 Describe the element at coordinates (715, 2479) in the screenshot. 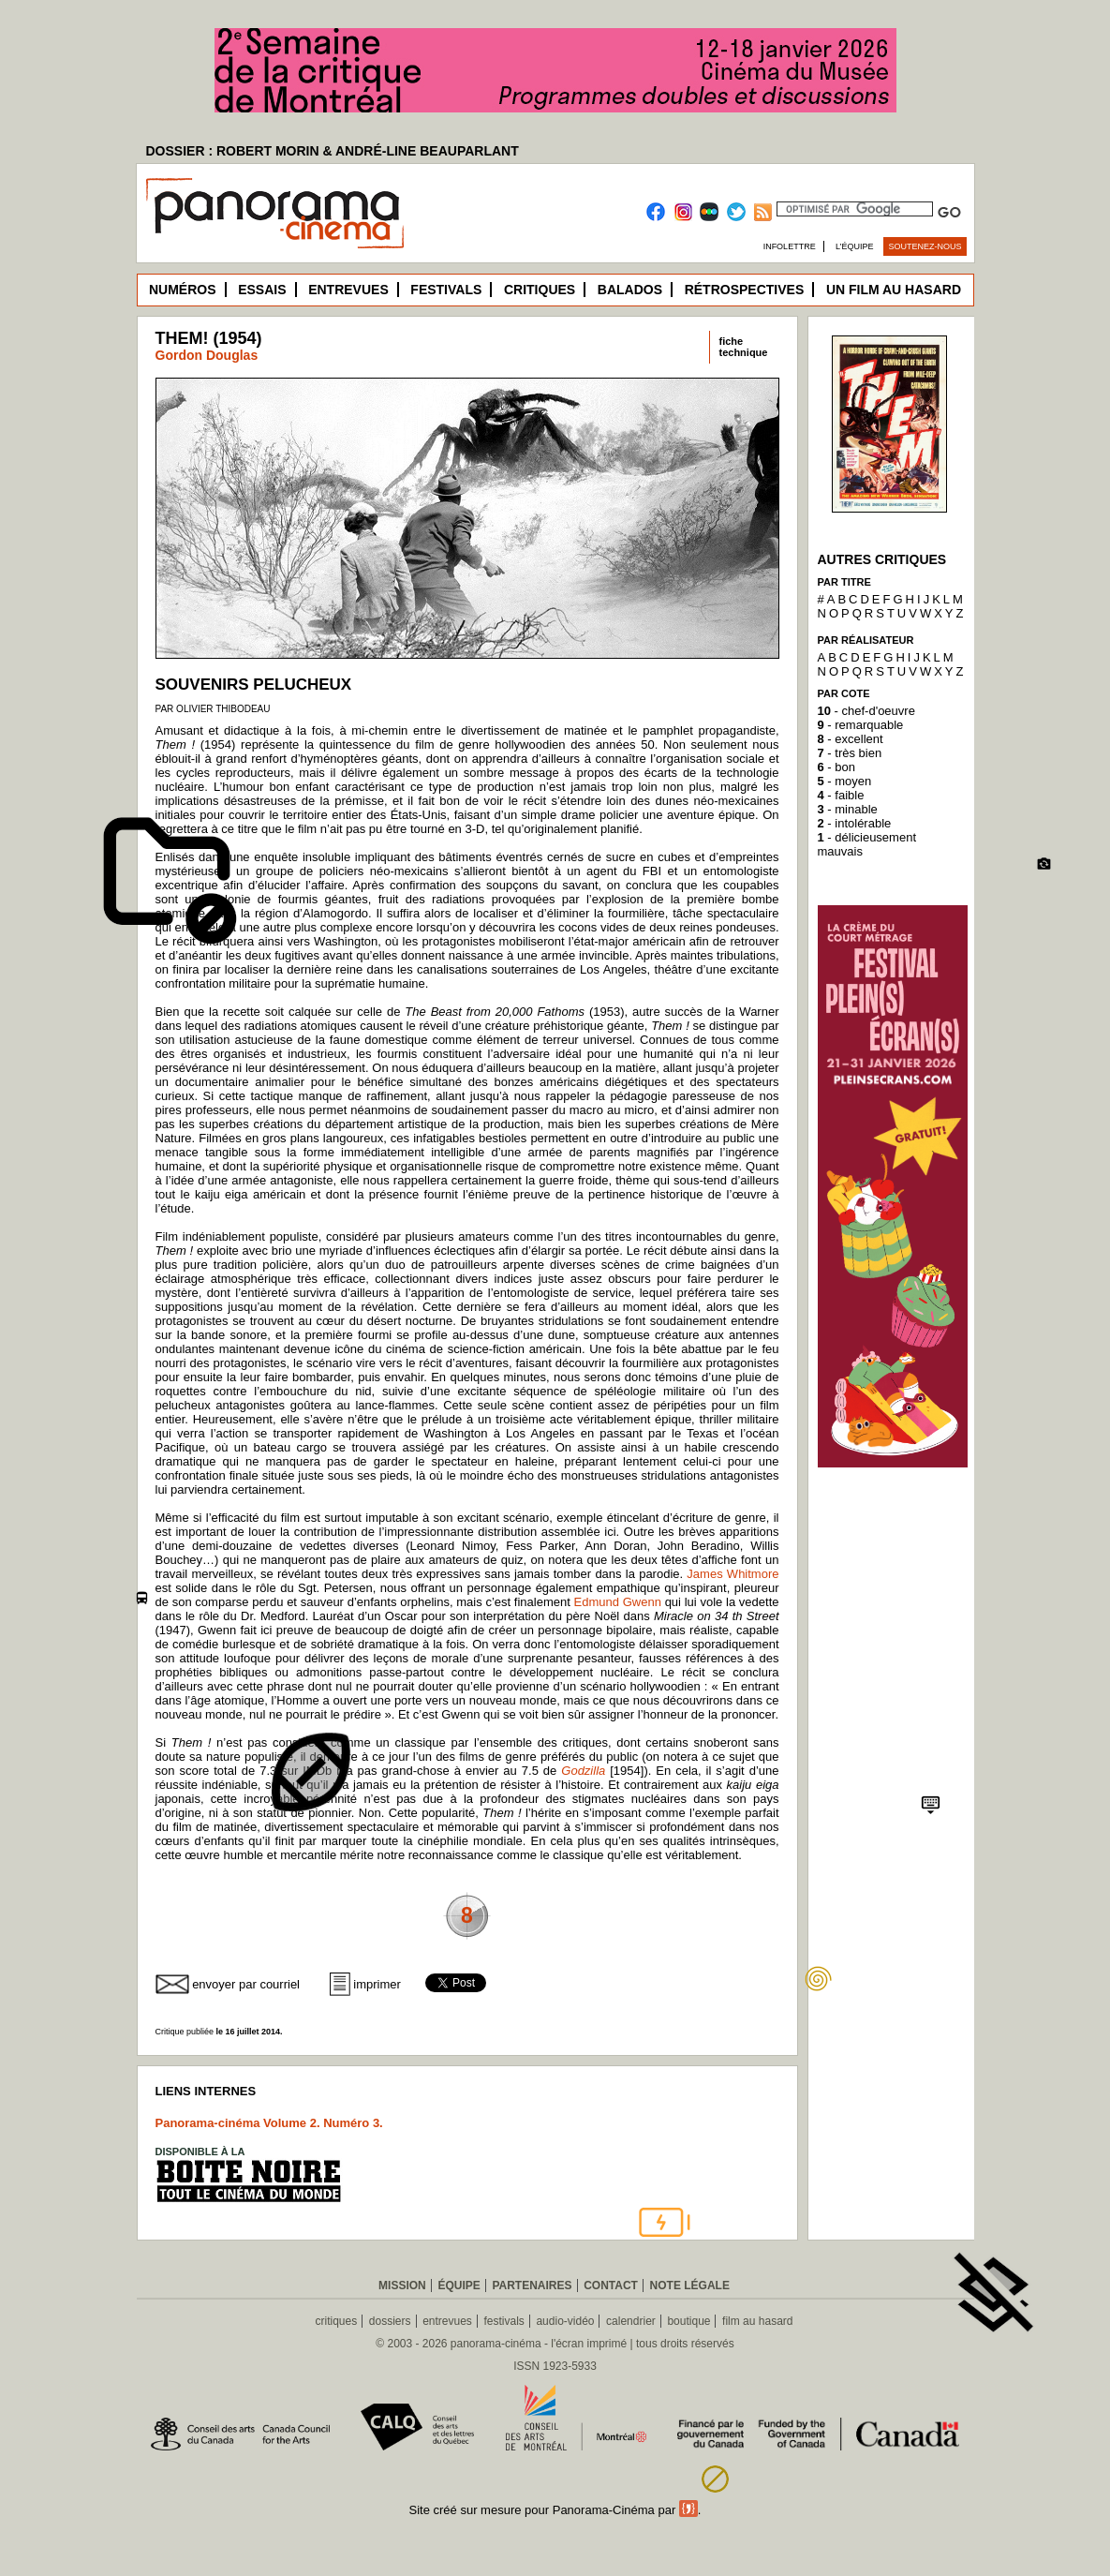

I see `indicates a blocked or prohibited action` at that location.